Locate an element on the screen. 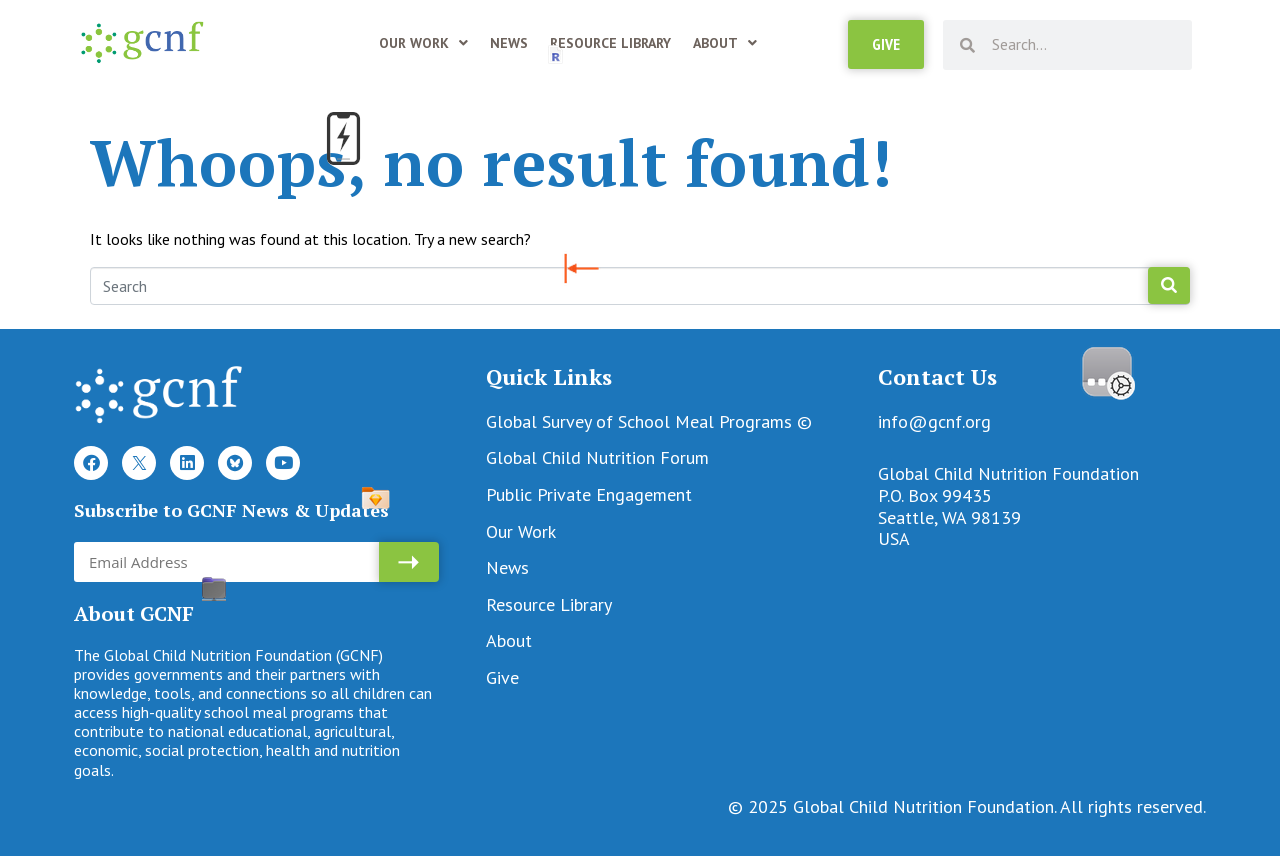 The width and height of the screenshot is (1280, 856). go to the first item in a list or sequence is located at coordinates (581, 268).